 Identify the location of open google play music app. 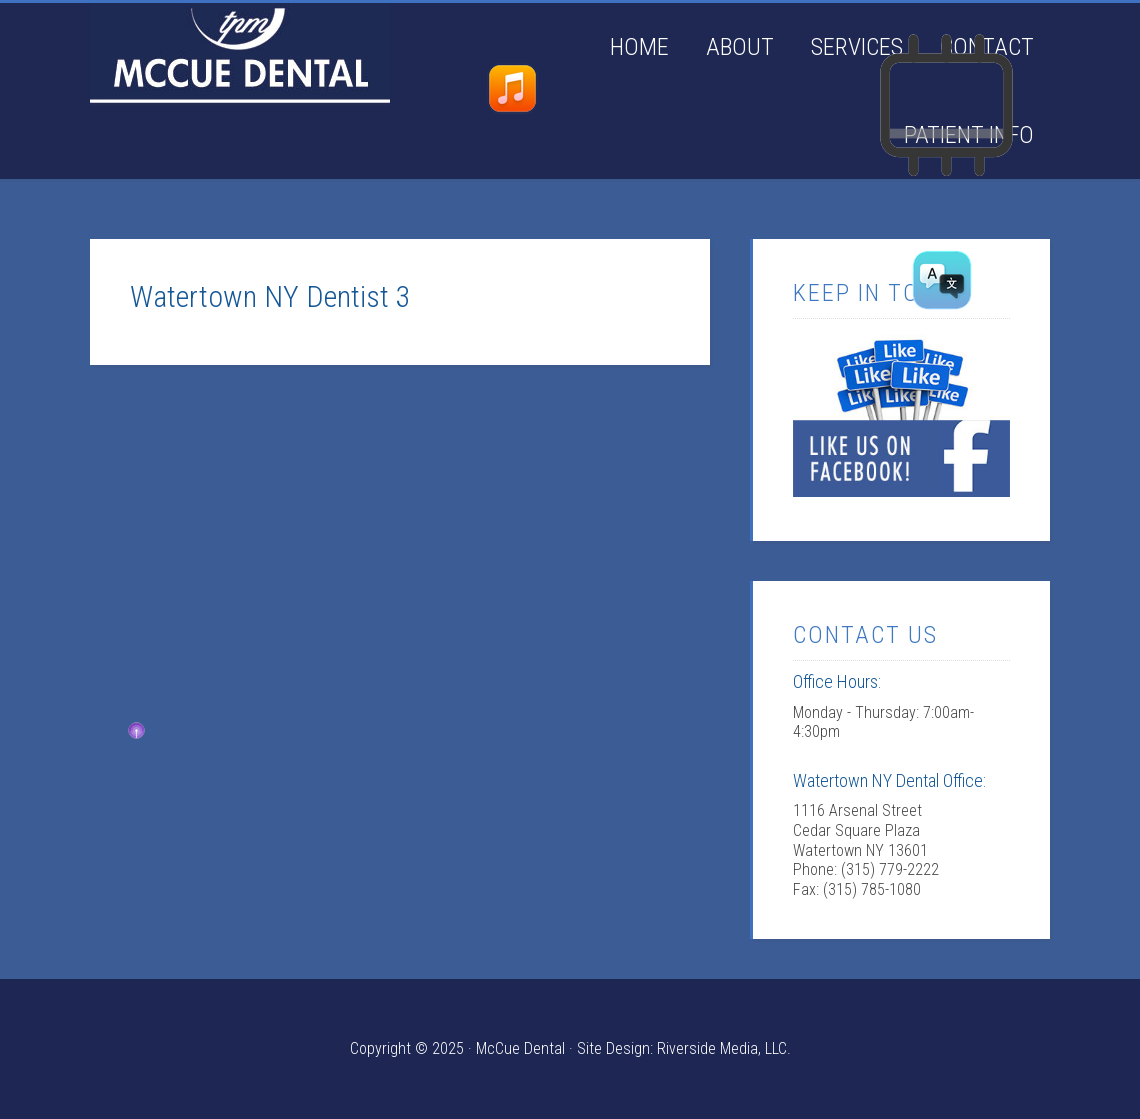
(512, 88).